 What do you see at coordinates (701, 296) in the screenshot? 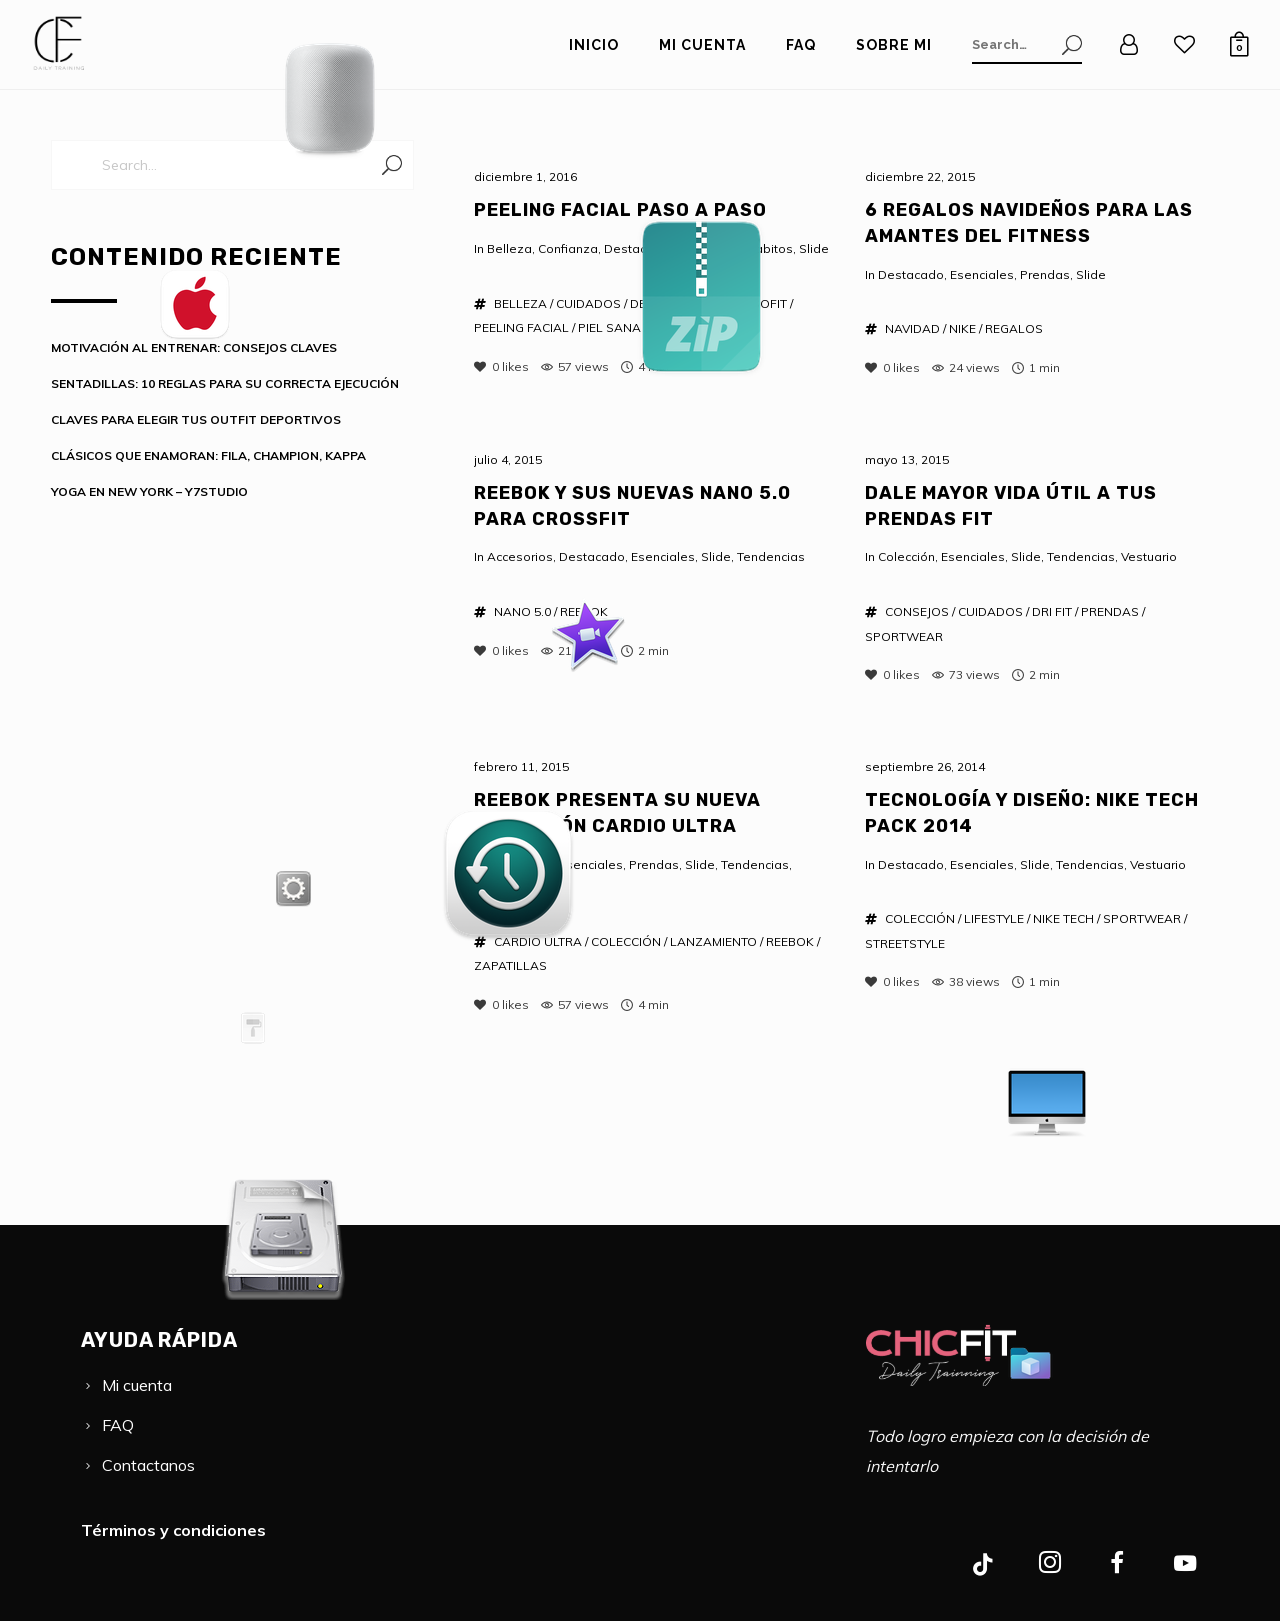
I see `open a compressed zip archive` at bounding box center [701, 296].